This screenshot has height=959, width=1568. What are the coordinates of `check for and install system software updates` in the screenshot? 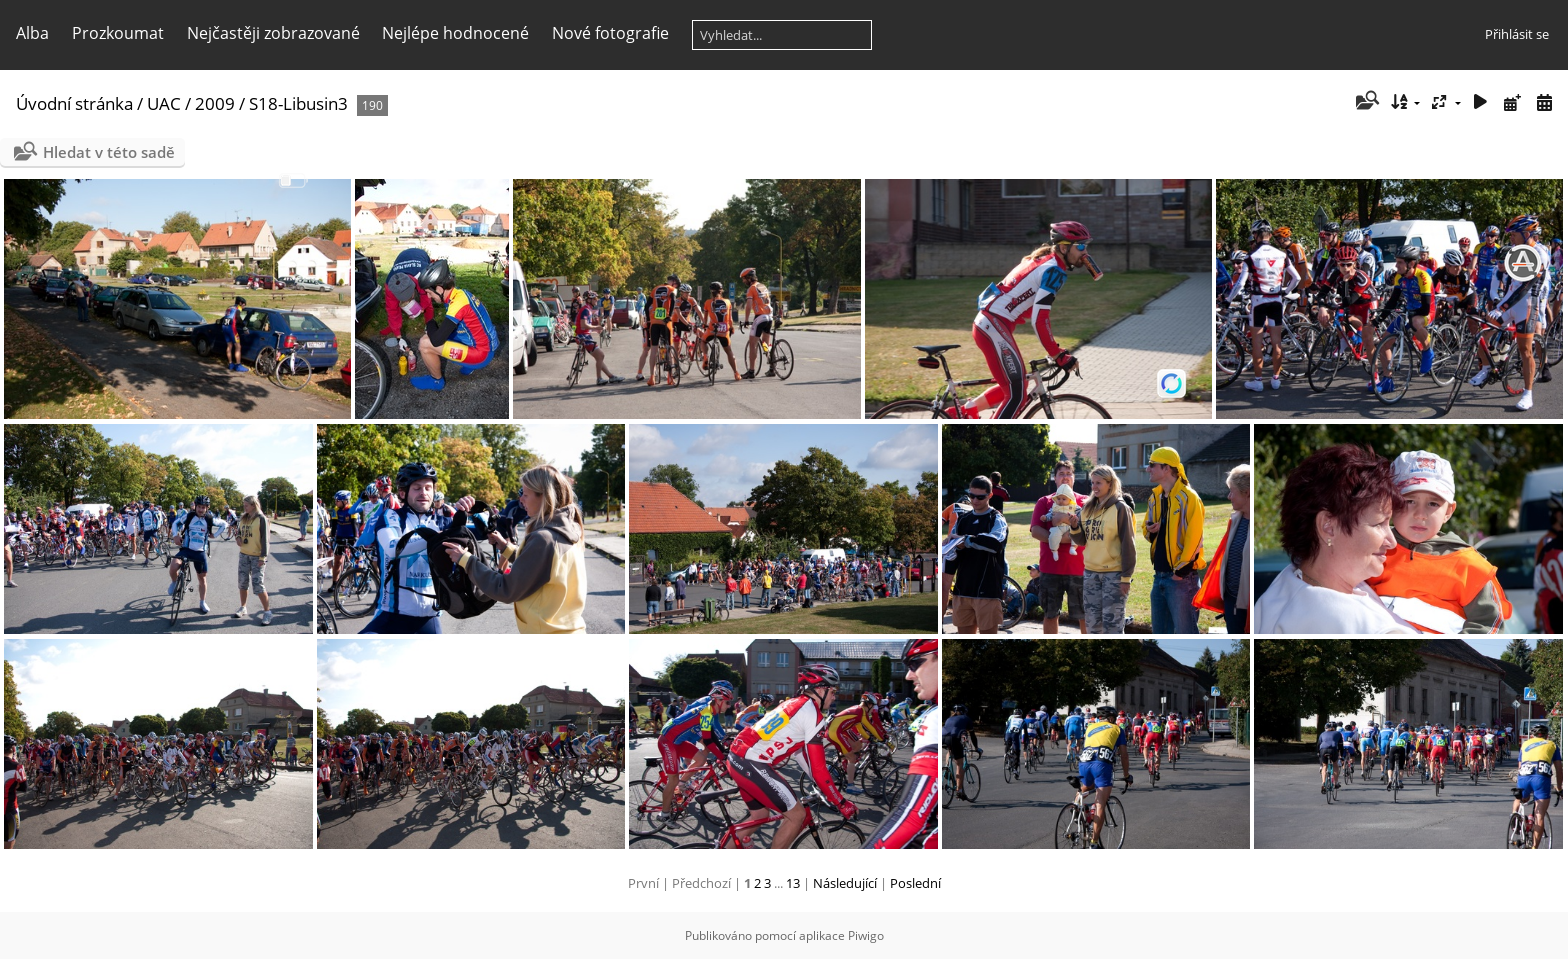 It's located at (1523, 263).